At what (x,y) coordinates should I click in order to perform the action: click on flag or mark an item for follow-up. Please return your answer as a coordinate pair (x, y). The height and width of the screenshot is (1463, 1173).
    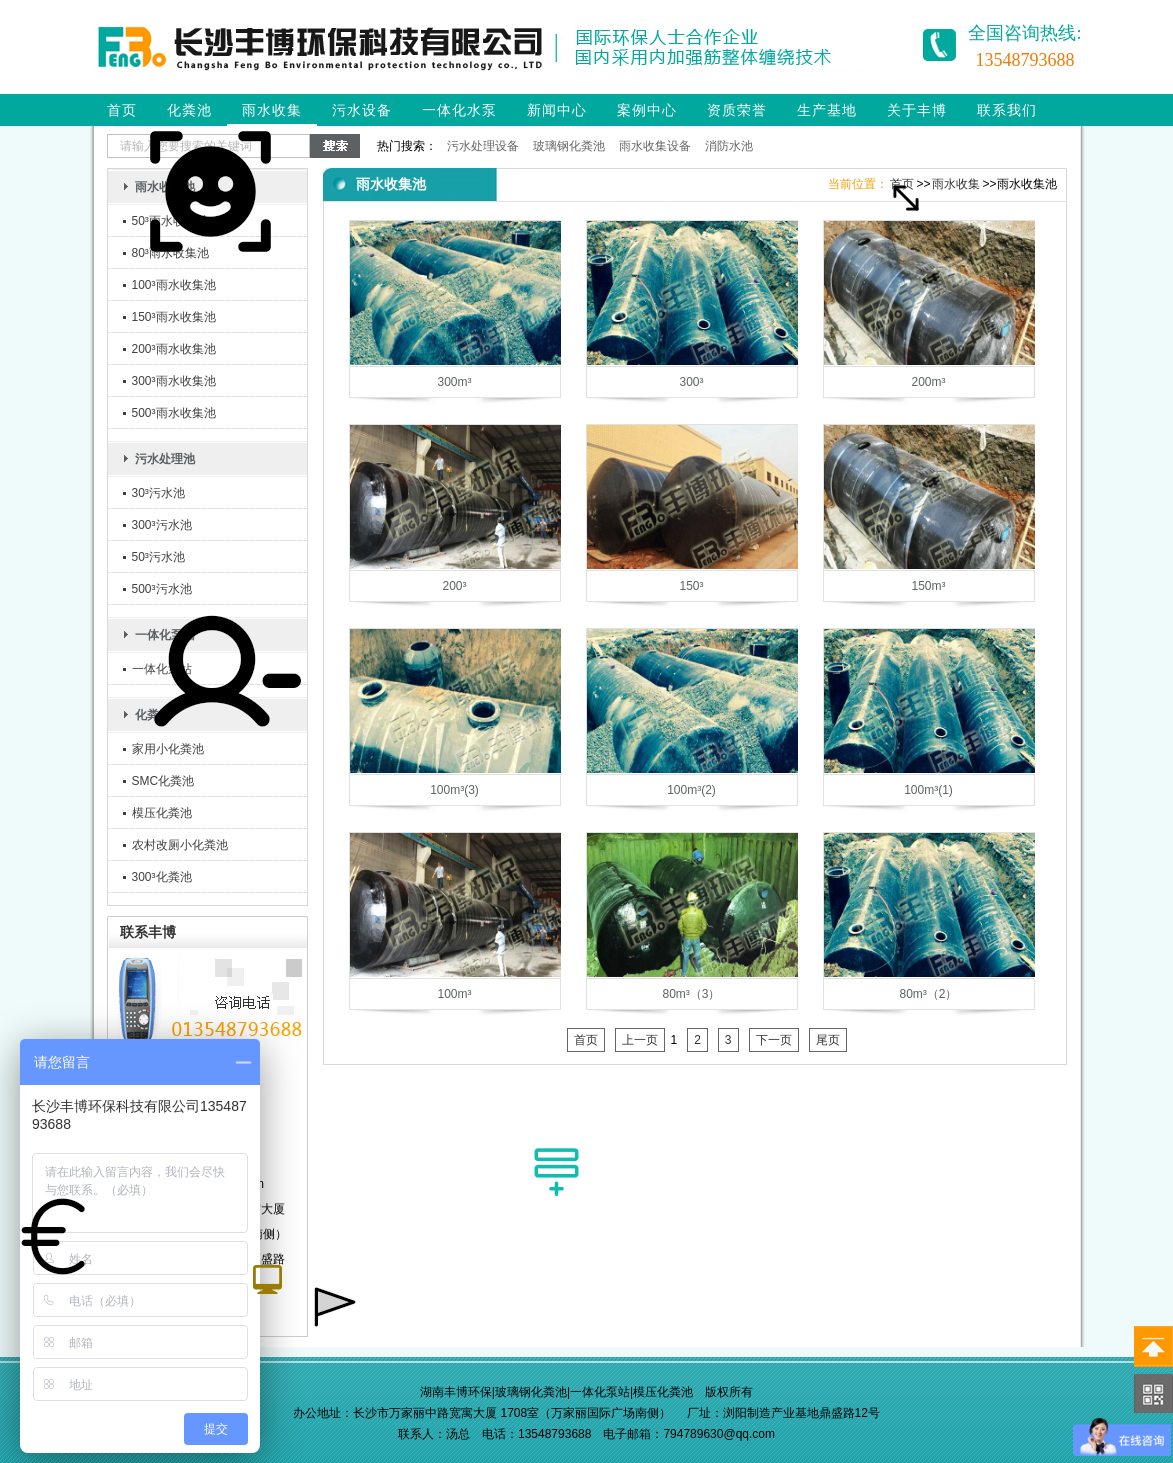
    Looking at the image, I should click on (331, 1307).